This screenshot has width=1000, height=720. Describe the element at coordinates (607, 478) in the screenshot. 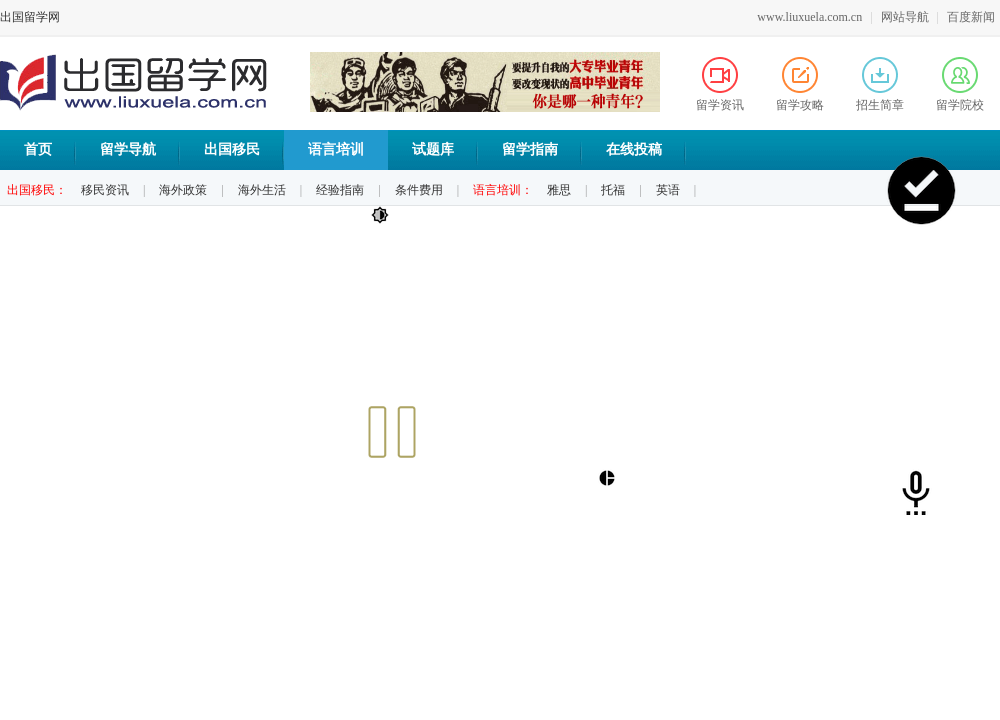

I see `view data breakdown or statistics` at that location.